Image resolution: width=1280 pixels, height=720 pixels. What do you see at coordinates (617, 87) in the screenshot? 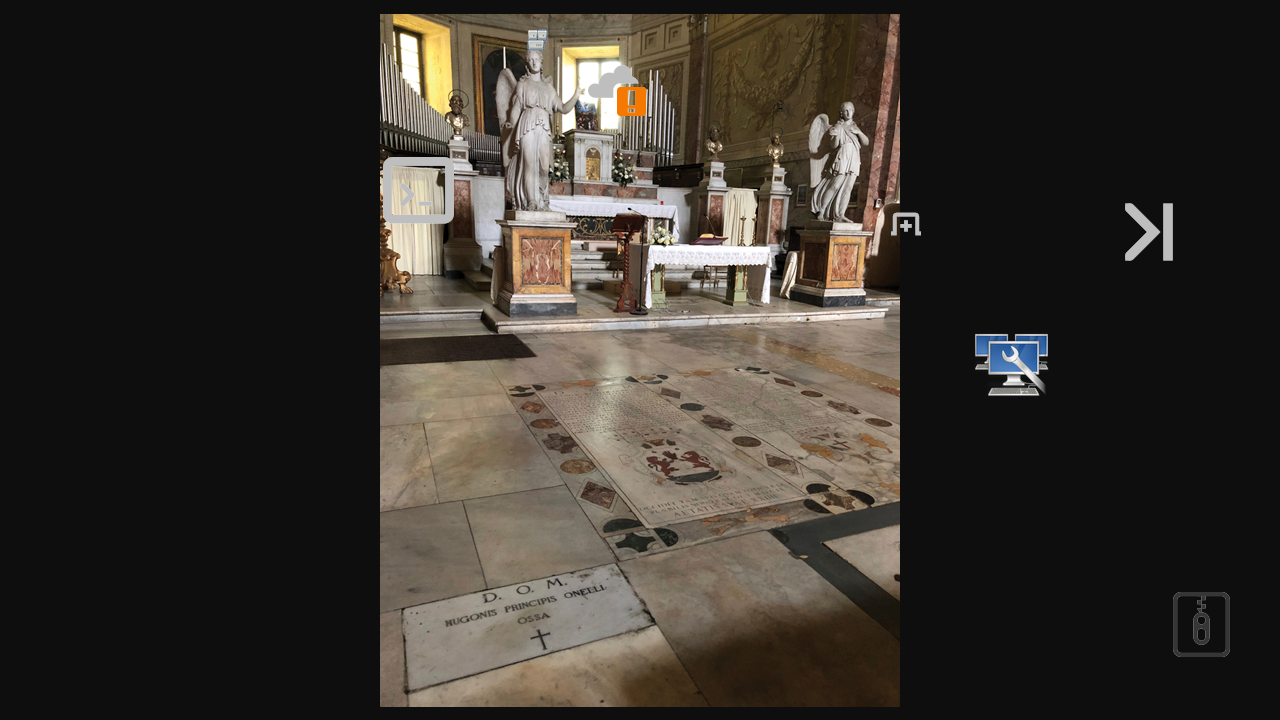
I see `indicates a severe weather alert or warning` at bounding box center [617, 87].